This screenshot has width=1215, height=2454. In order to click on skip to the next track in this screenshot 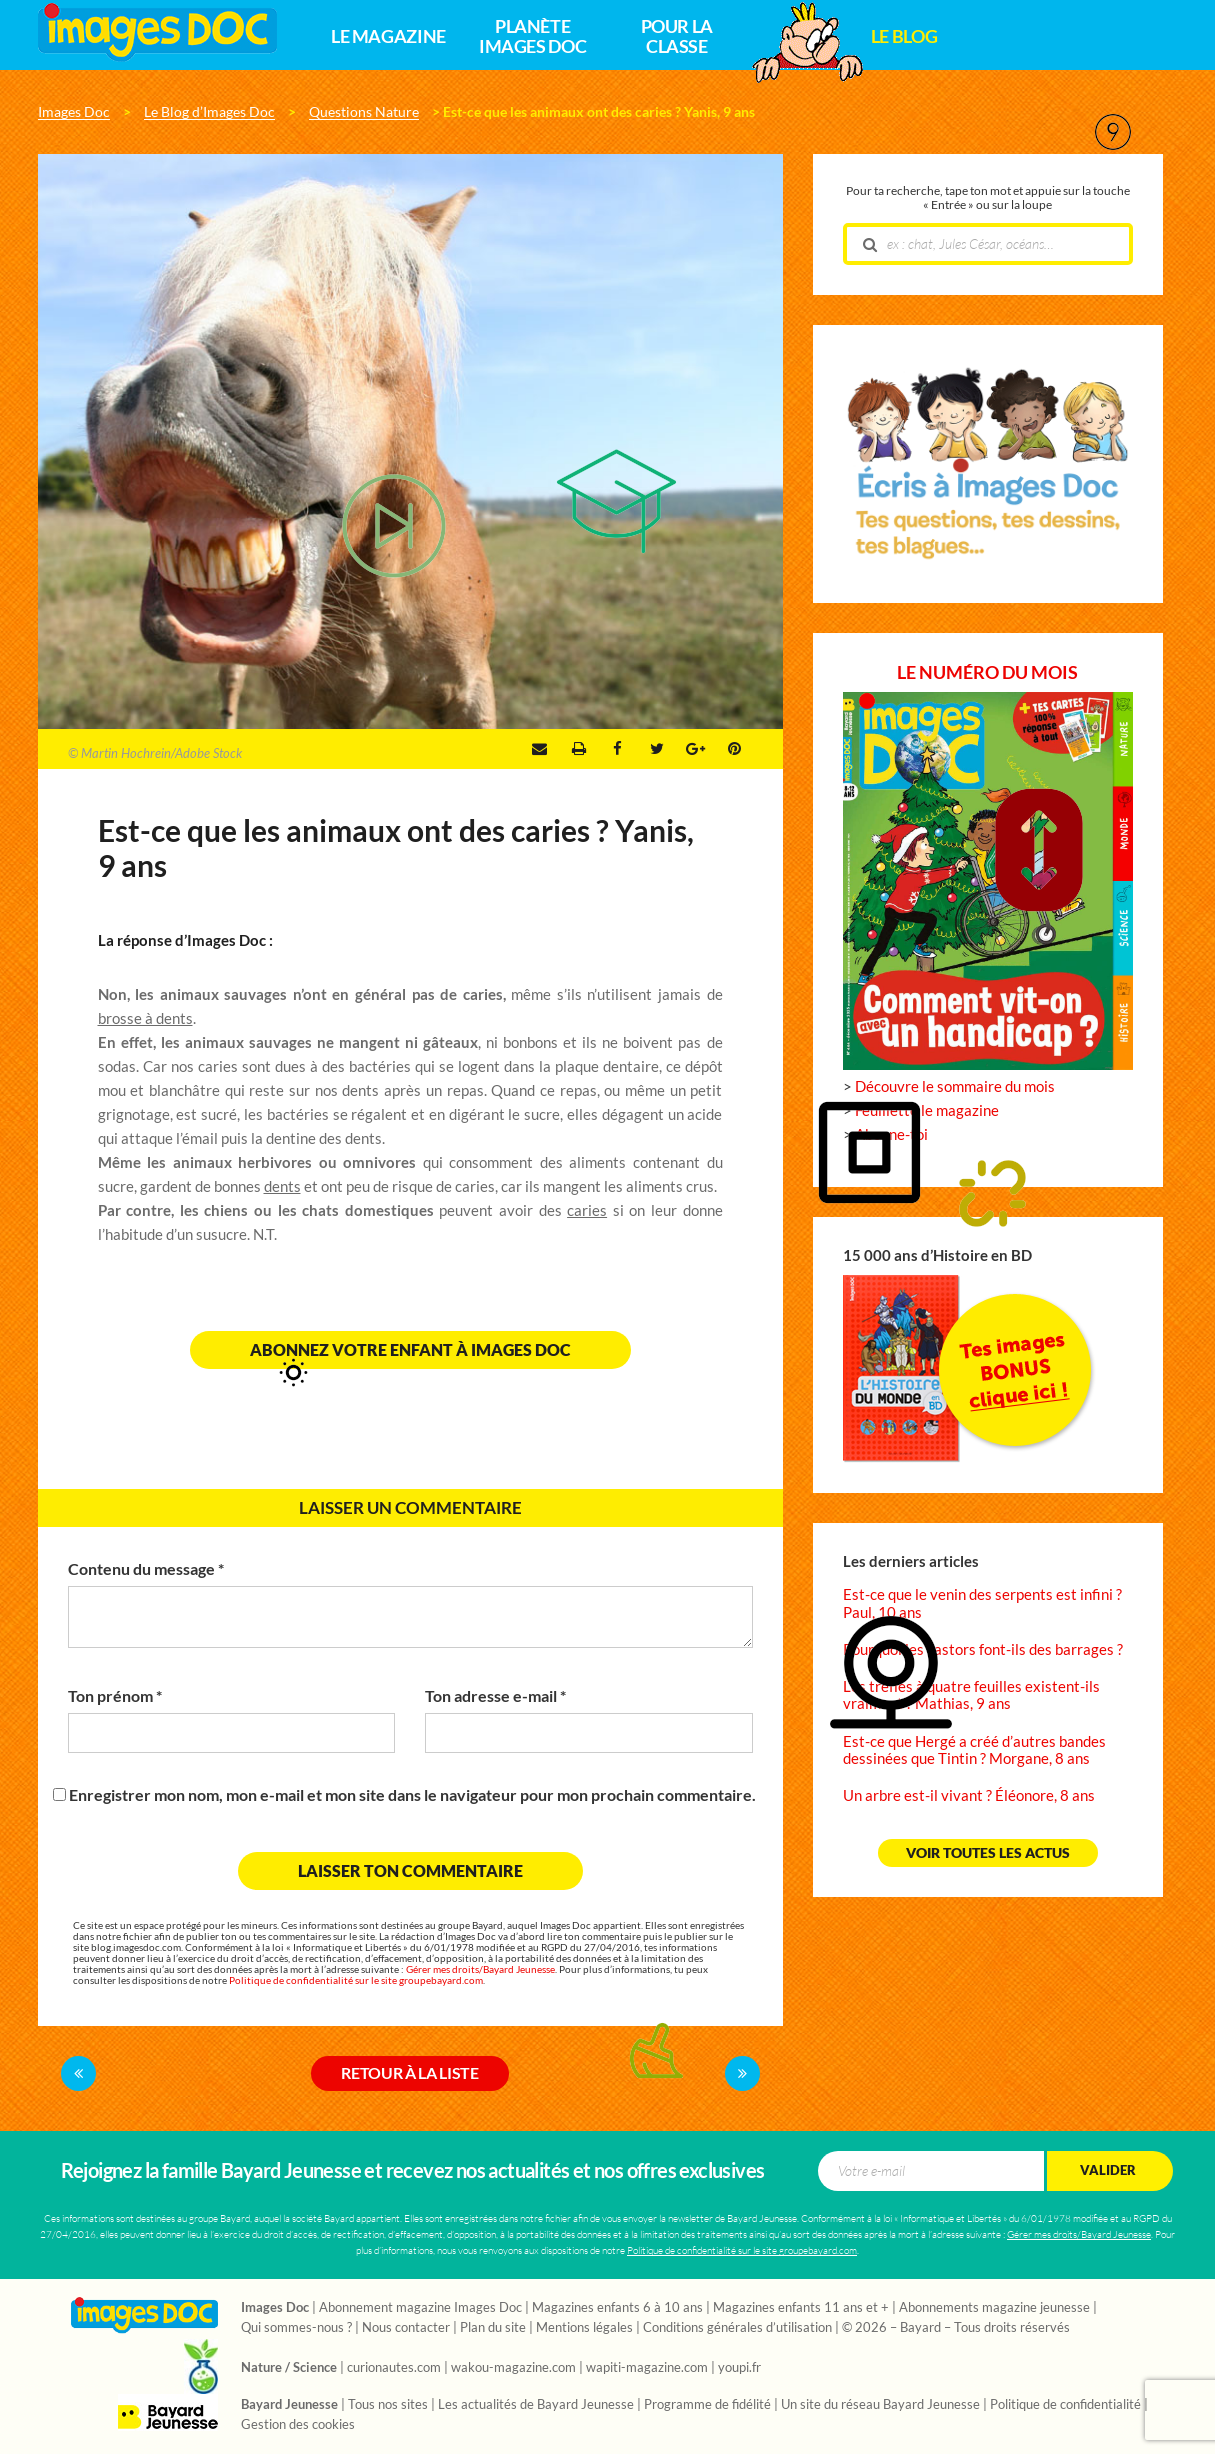, I will do `click(394, 526)`.